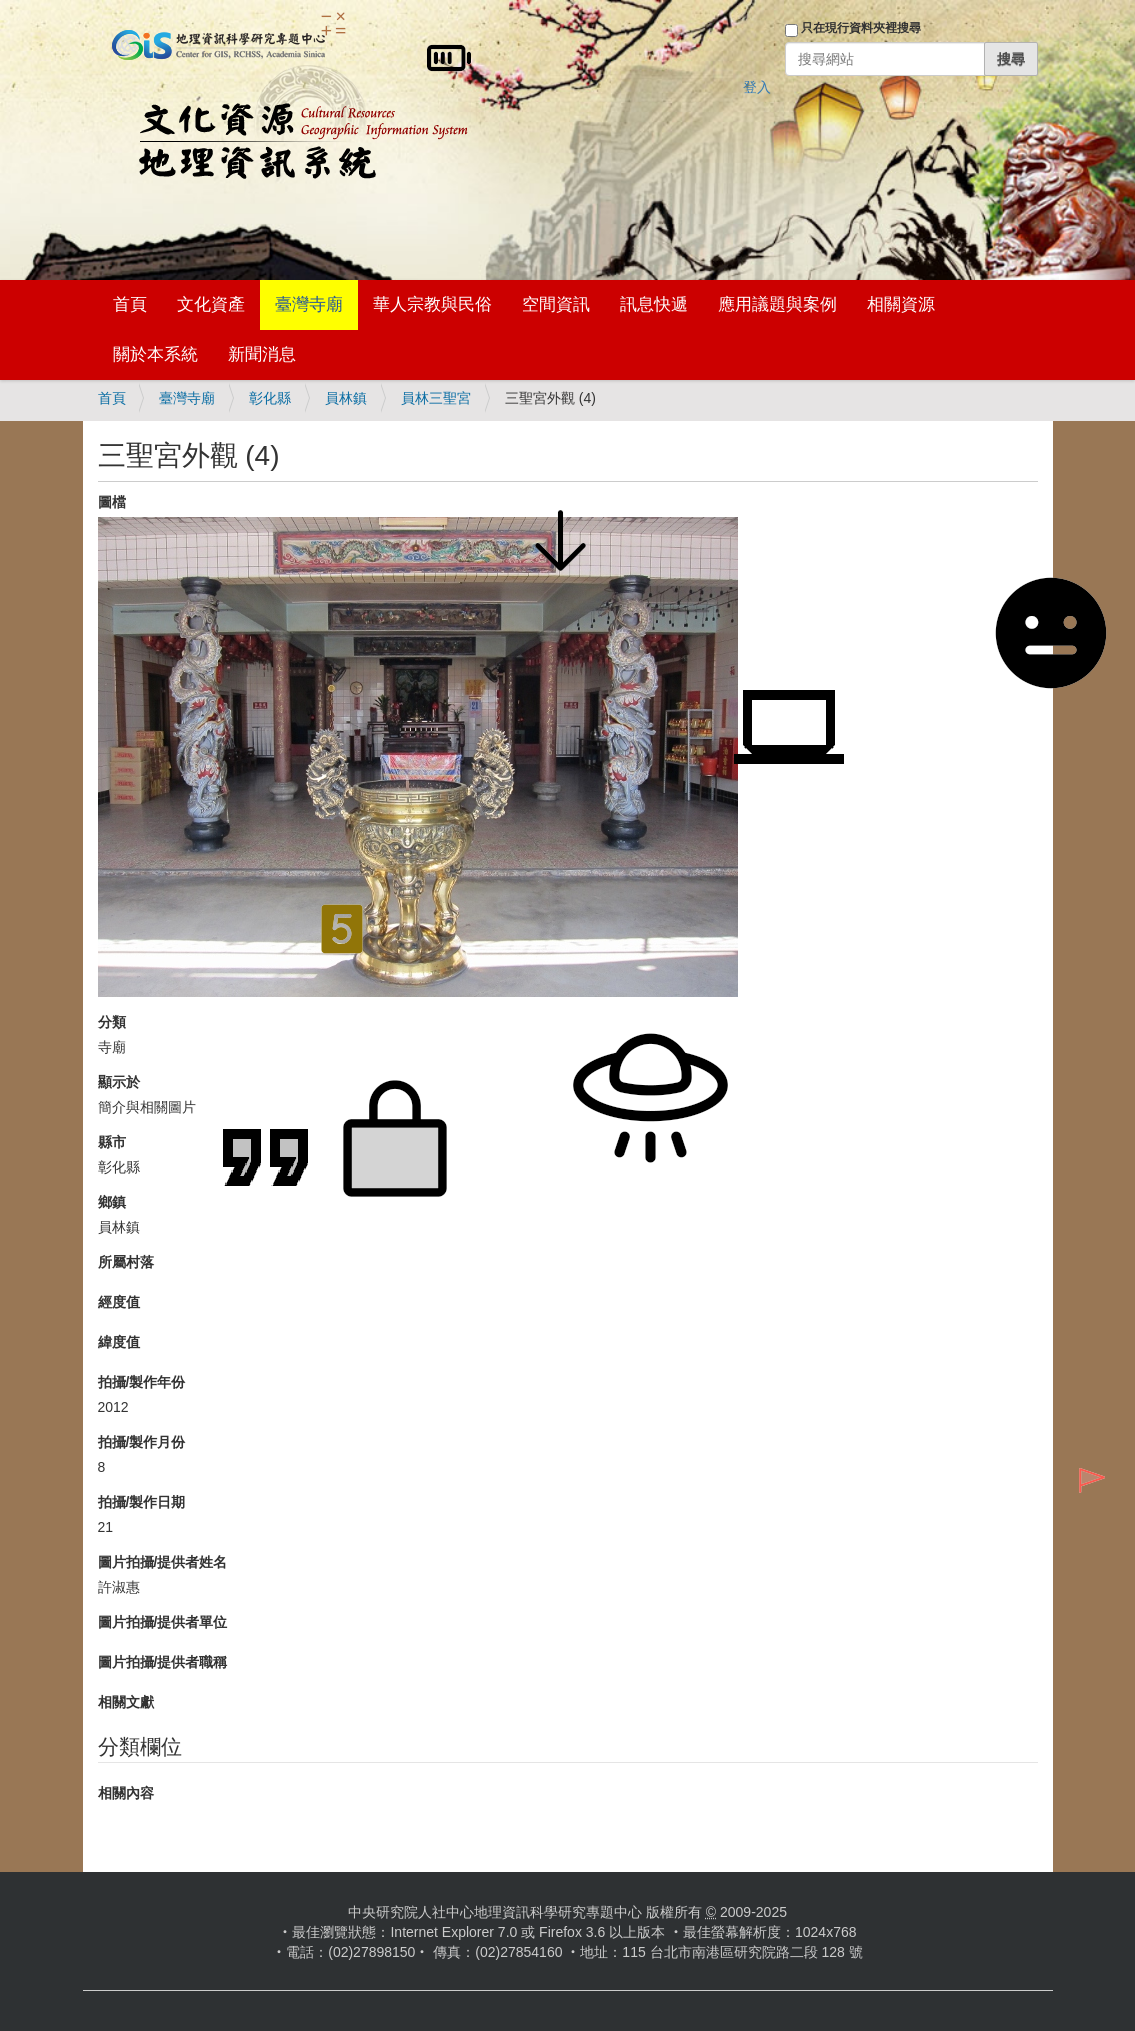 Image resolution: width=1135 pixels, height=2031 pixels. What do you see at coordinates (395, 1145) in the screenshot?
I see `indicates a locked or secured item` at bounding box center [395, 1145].